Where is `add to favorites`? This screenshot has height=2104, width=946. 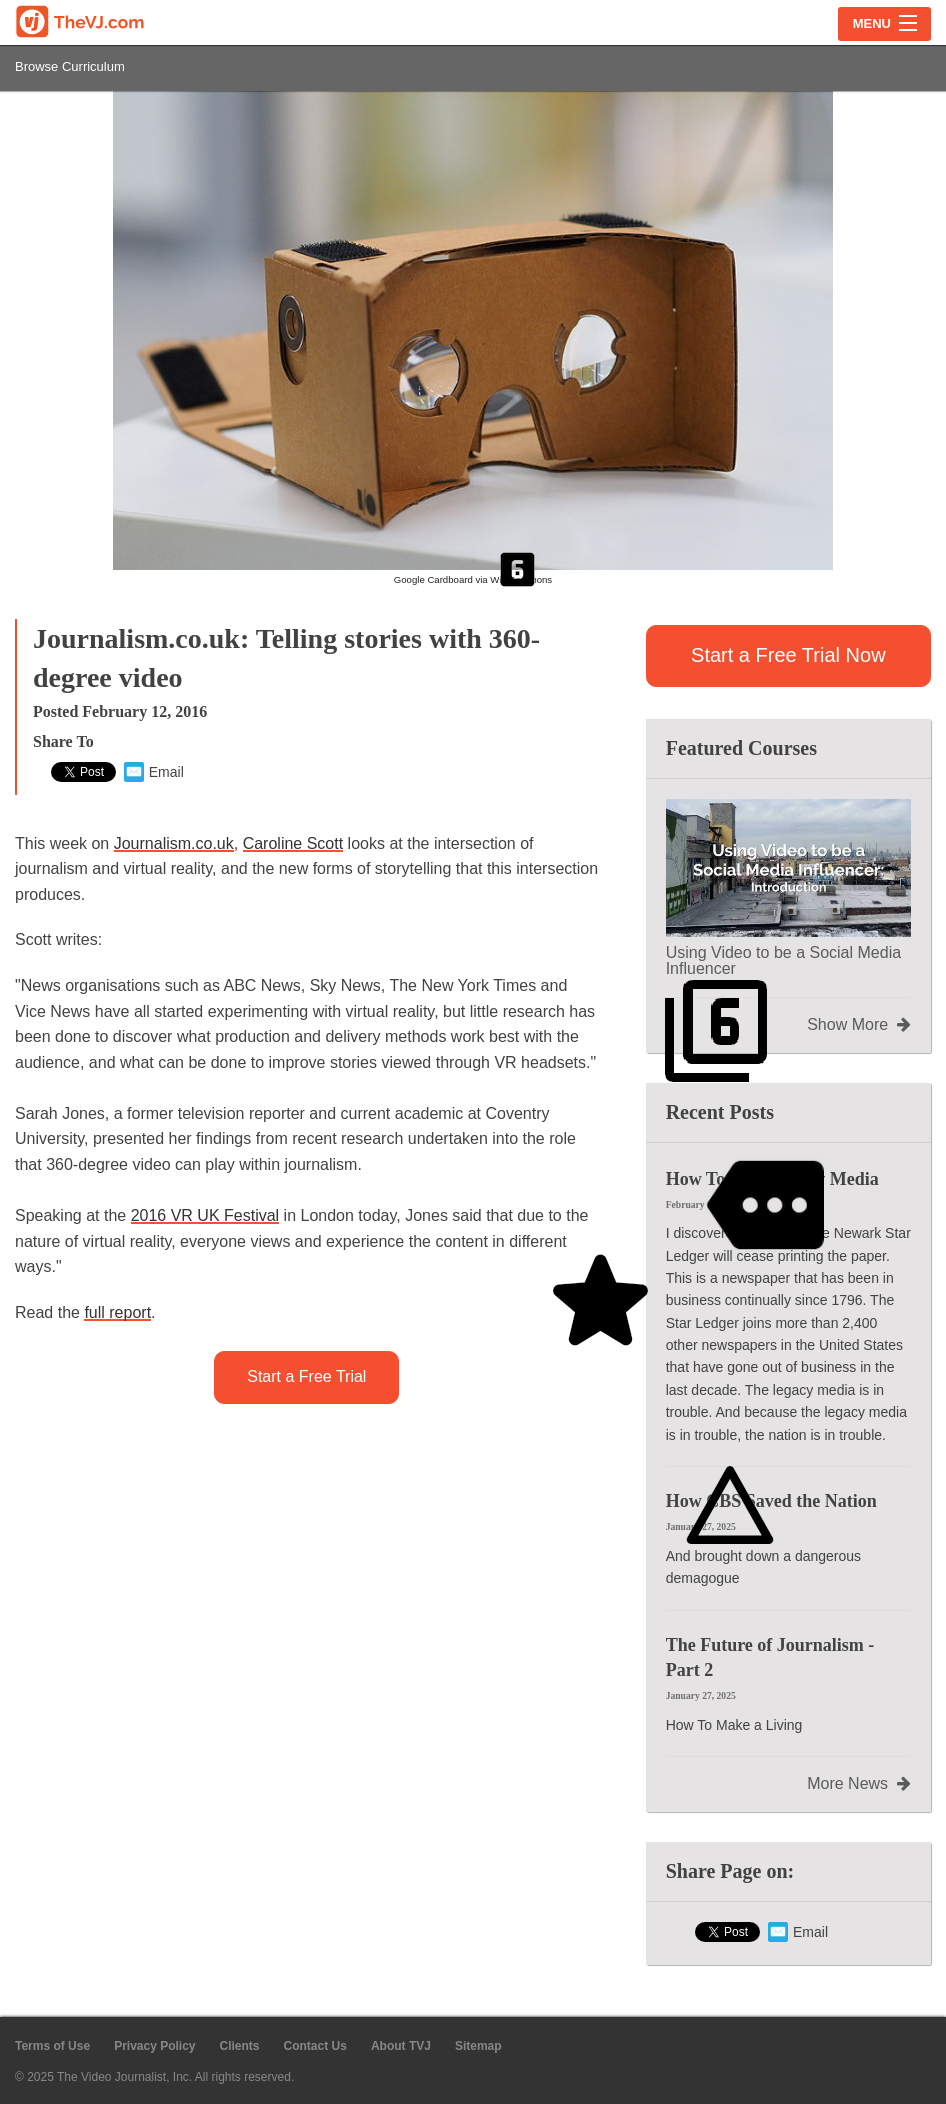
add to favorites is located at coordinates (600, 1300).